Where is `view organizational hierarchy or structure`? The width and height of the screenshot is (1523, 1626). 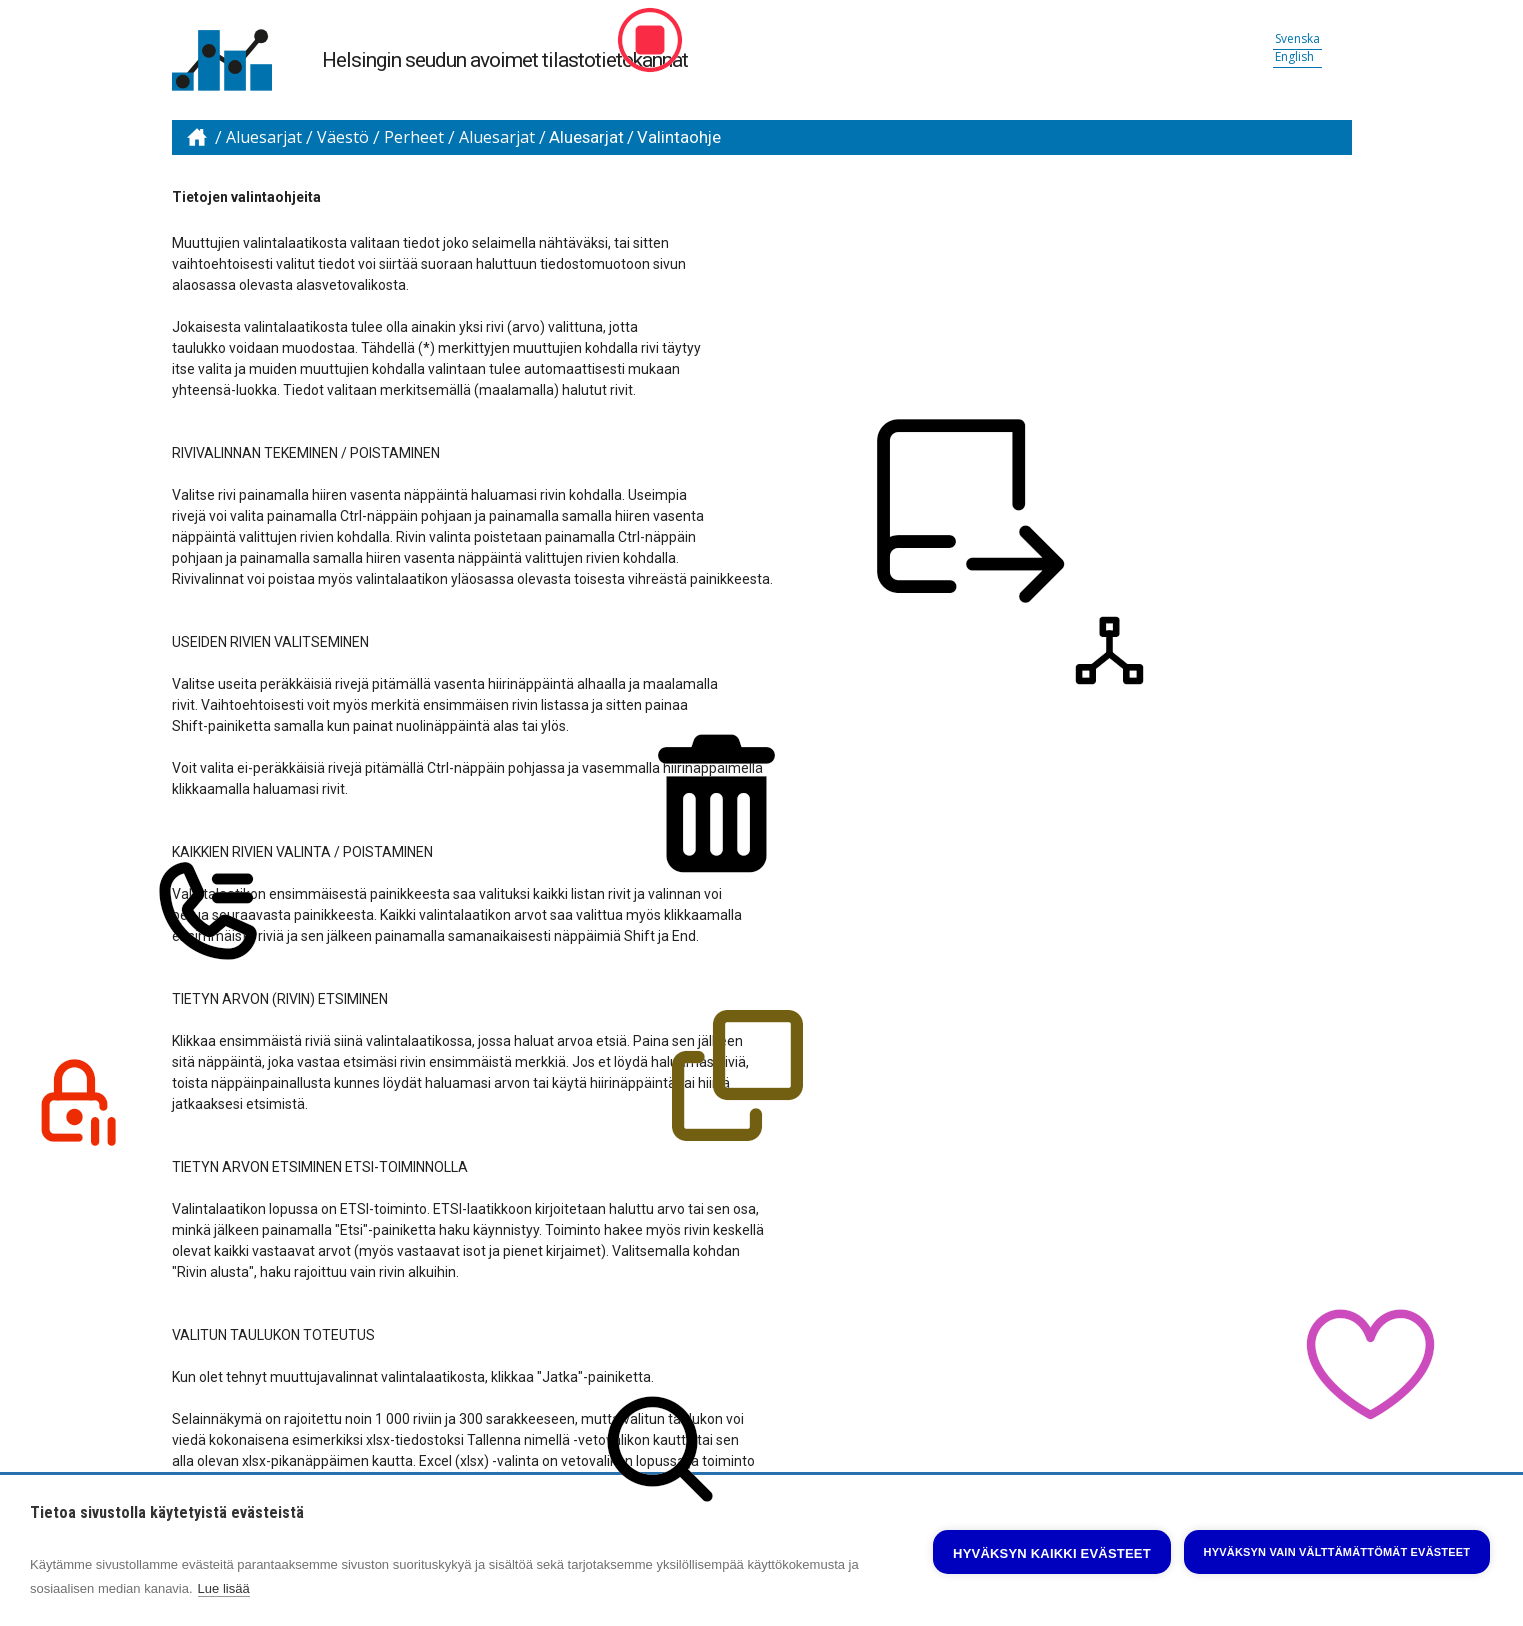 view organizational hierarchy or structure is located at coordinates (1109, 650).